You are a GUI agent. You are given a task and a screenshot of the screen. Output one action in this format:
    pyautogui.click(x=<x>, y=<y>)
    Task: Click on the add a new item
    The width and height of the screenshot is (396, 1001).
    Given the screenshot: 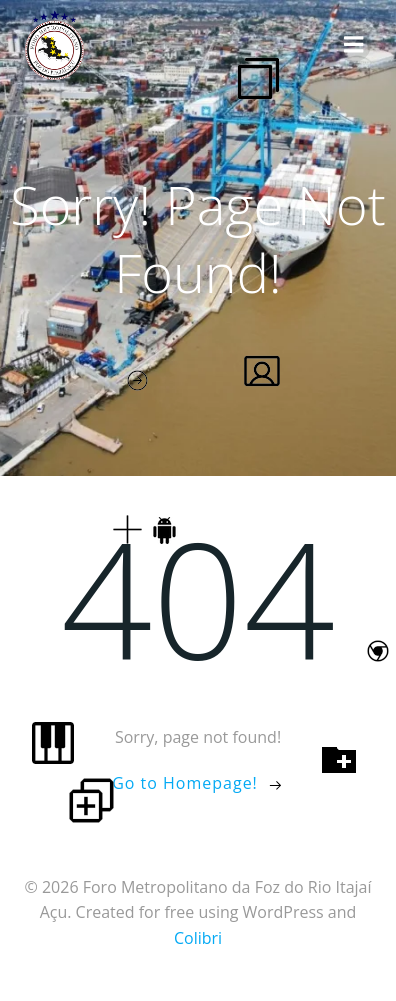 What is the action you would take?
    pyautogui.click(x=127, y=529)
    